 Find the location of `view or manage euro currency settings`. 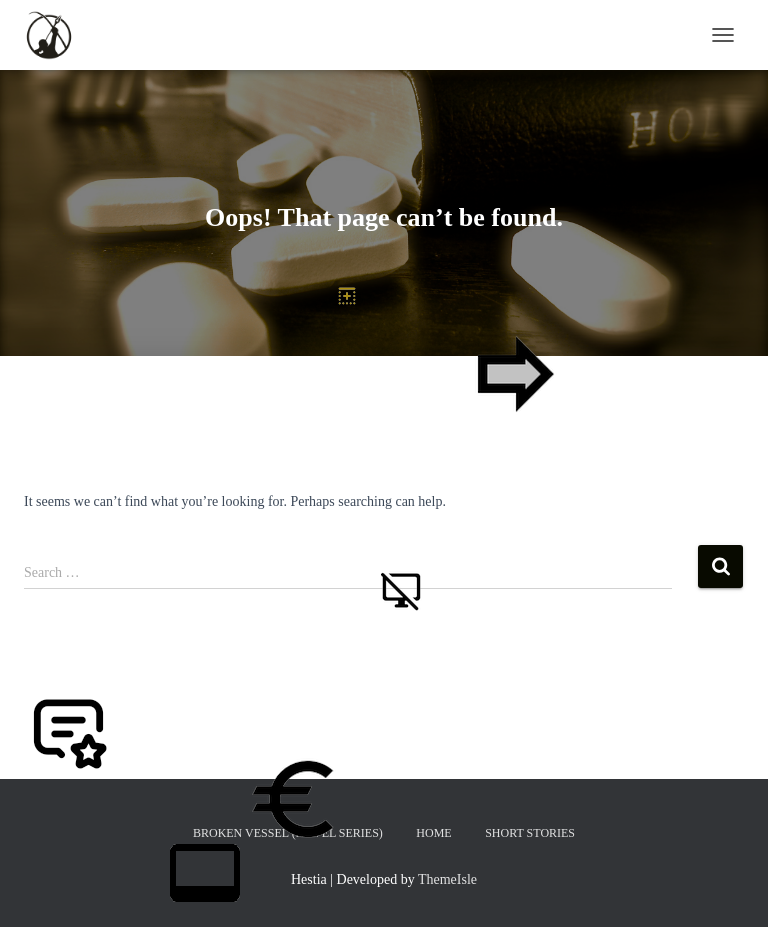

view or manage euro currency settings is located at coordinates (295, 799).